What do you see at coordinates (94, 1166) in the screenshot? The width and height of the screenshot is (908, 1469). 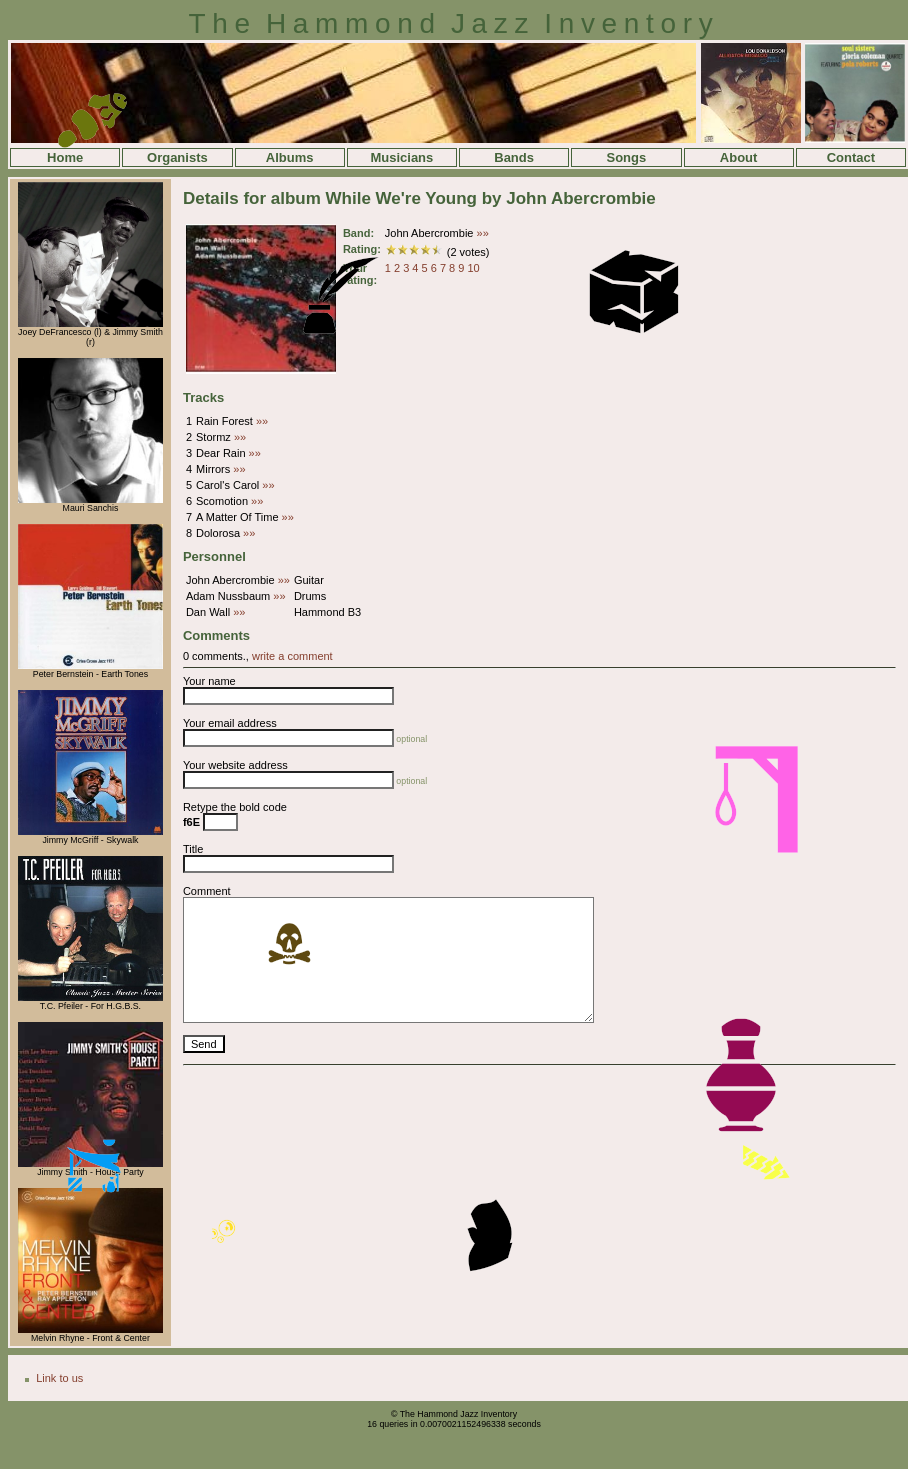 I see `set up camp in a desert region` at bounding box center [94, 1166].